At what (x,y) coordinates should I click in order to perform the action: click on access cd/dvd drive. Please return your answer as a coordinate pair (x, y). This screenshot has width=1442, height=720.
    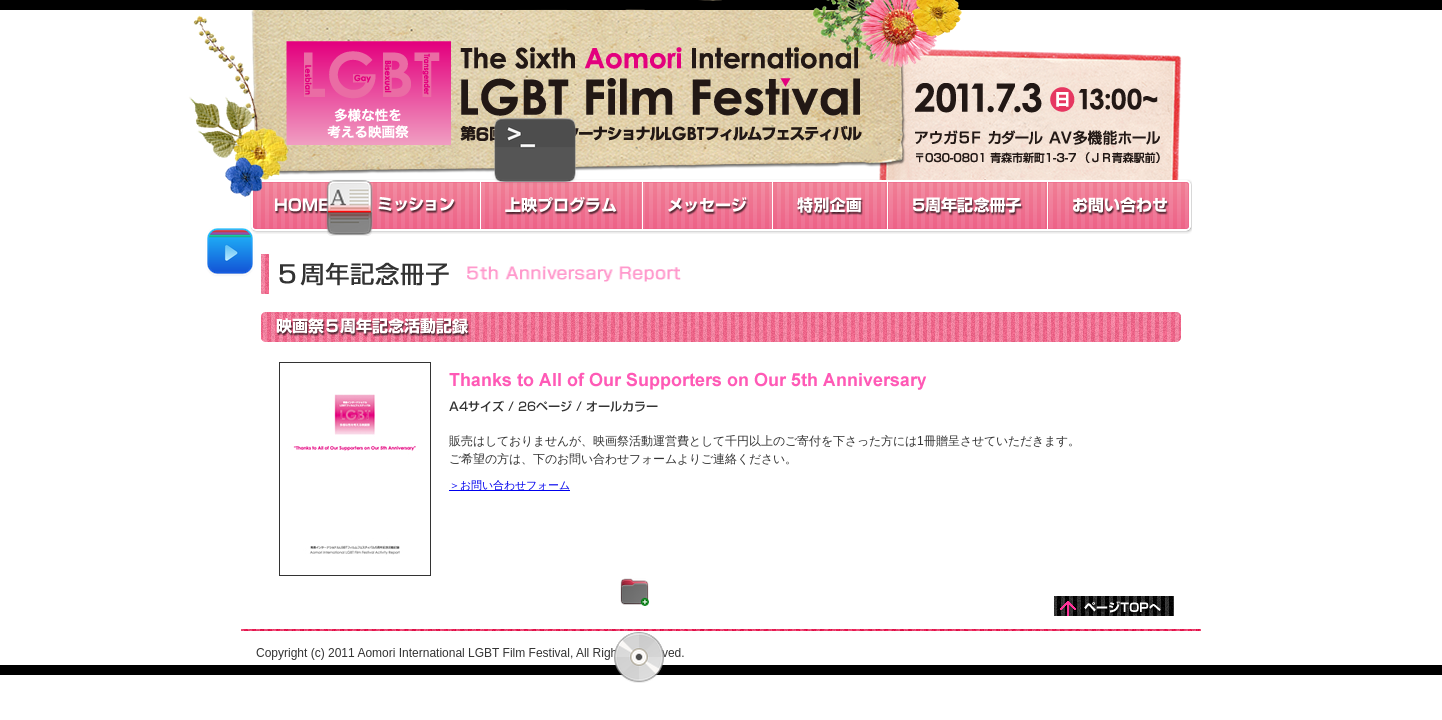
    Looking at the image, I should click on (639, 657).